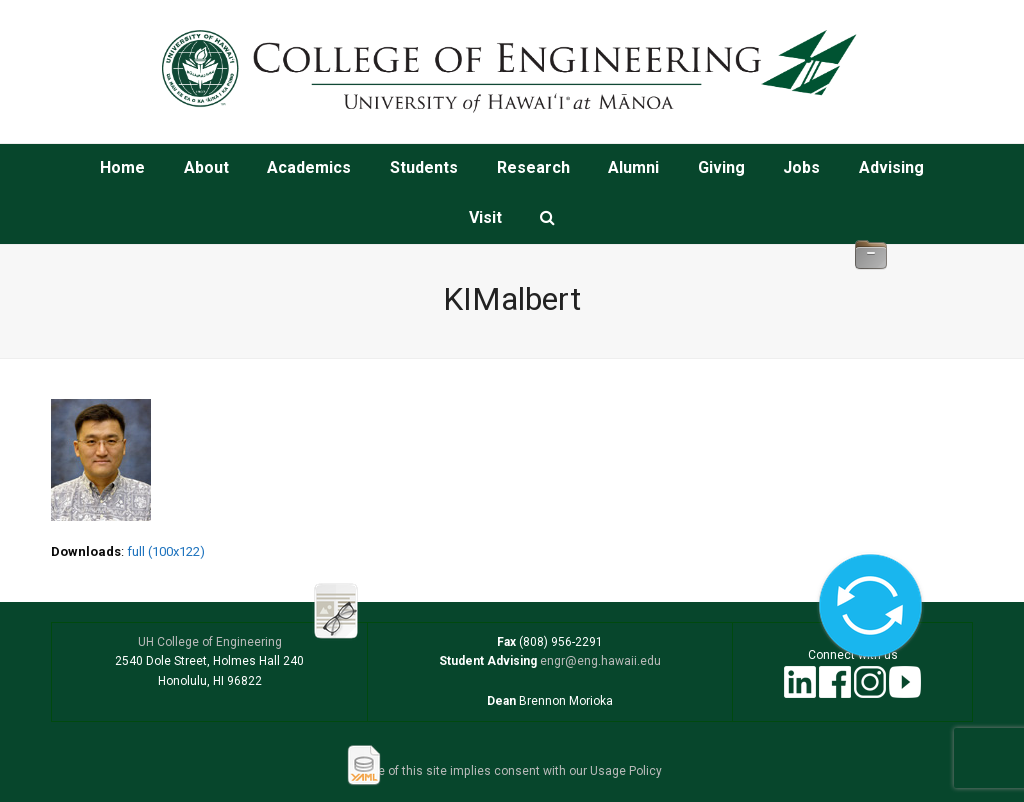 The image size is (1024, 802). What do you see at coordinates (364, 765) in the screenshot?
I see `a yaml configuration file` at bounding box center [364, 765].